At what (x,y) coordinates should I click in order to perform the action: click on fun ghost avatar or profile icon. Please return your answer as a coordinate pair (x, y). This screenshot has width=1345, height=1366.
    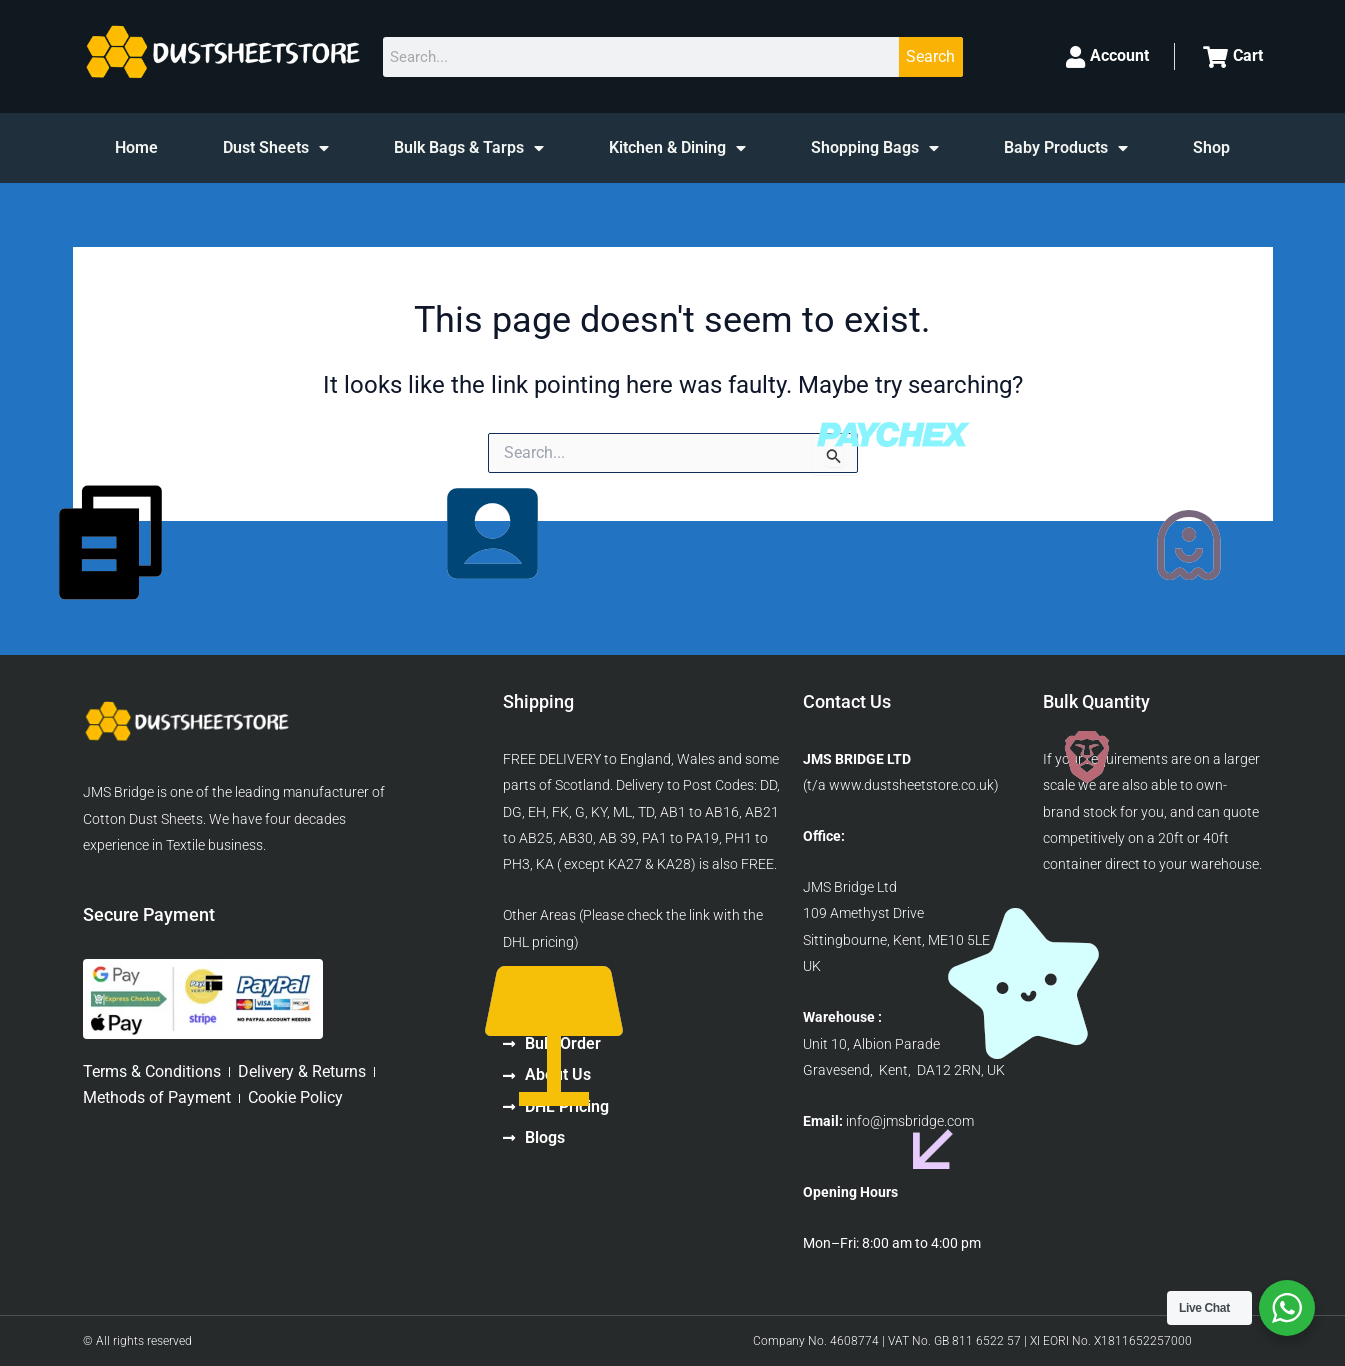
    Looking at the image, I should click on (1189, 545).